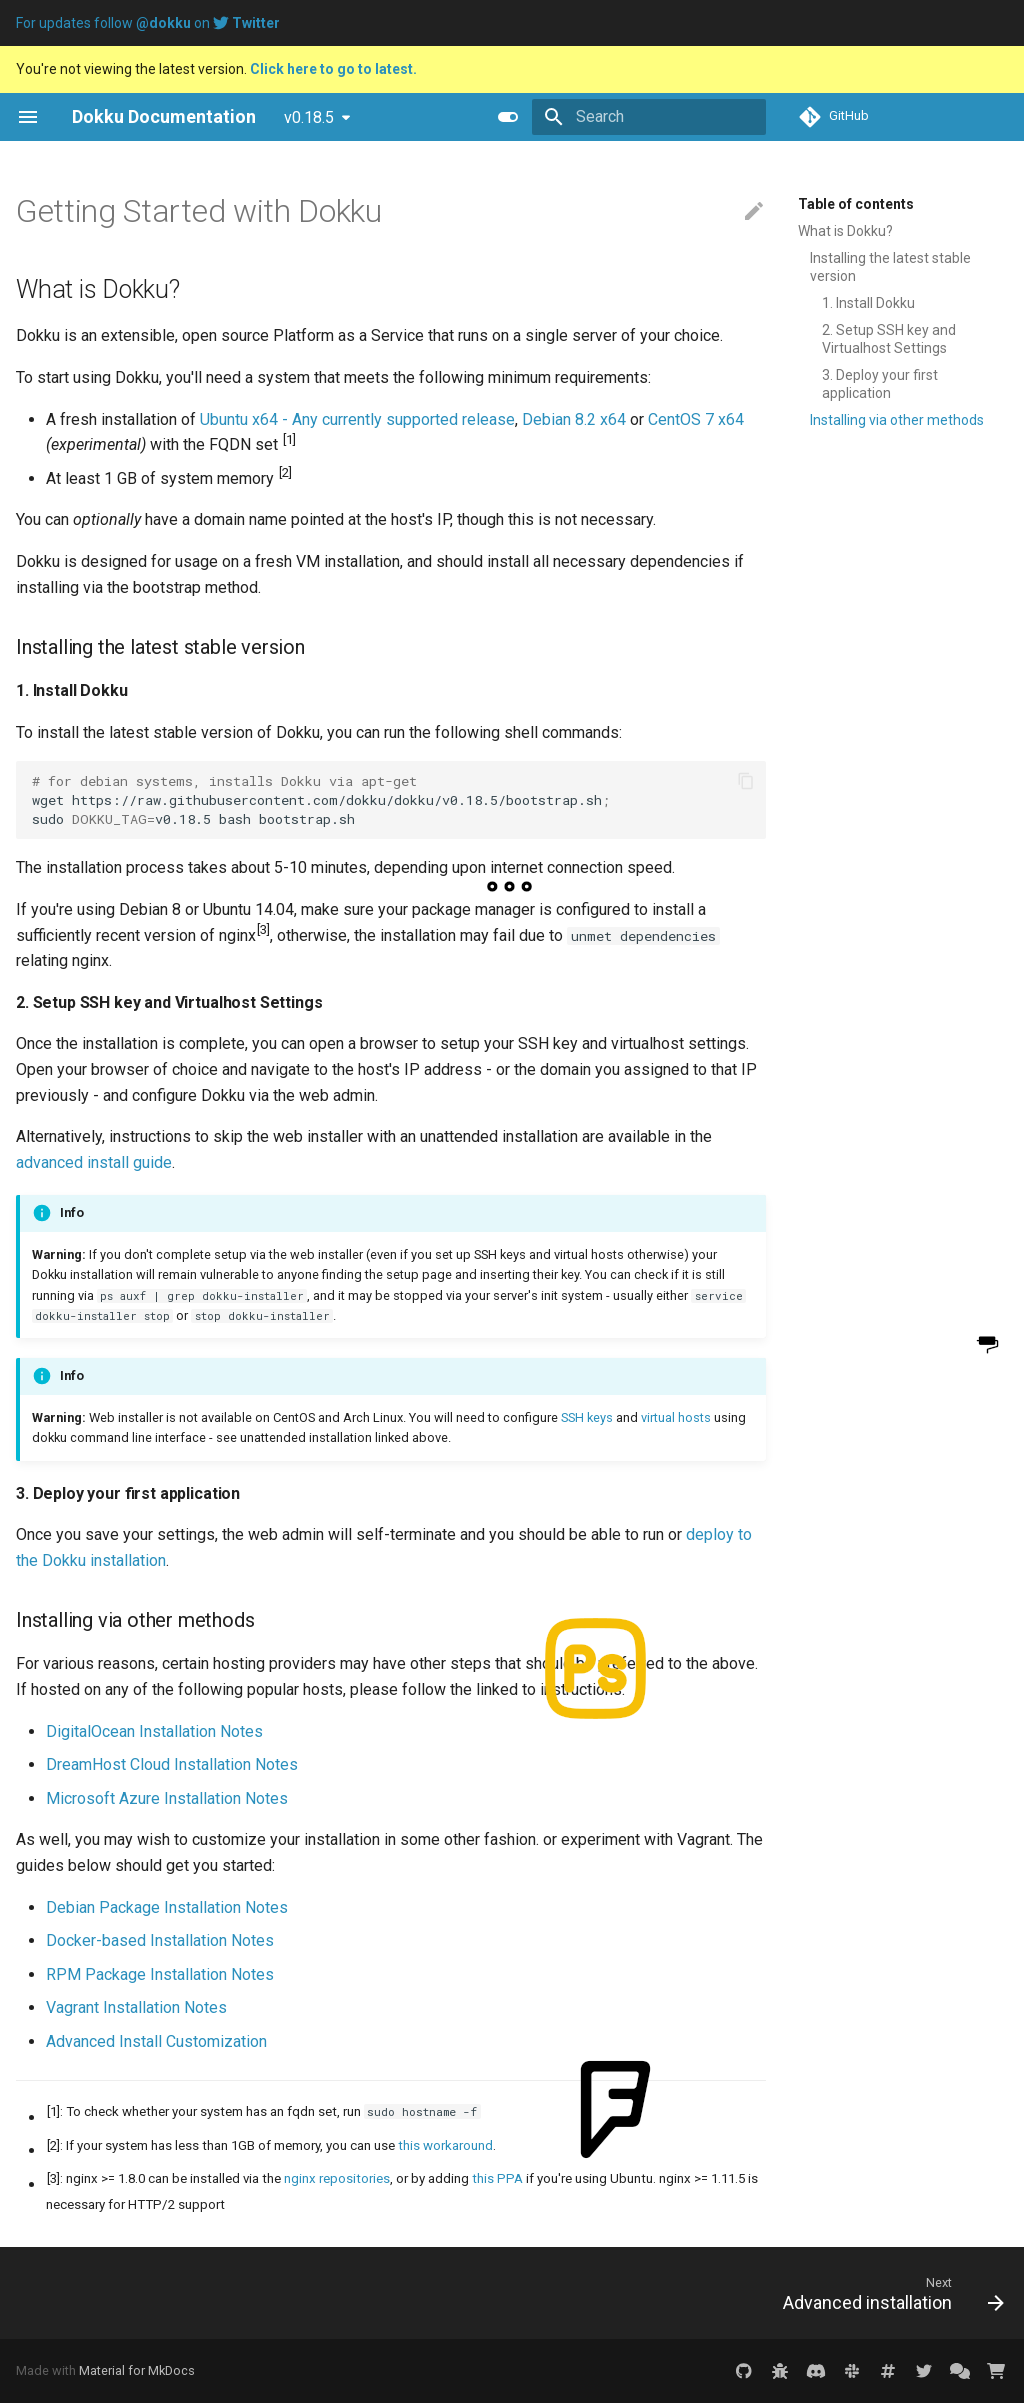 This screenshot has height=2403, width=1024. Describe the element at coordinates (509, 886) in the screenshot. I see `access more options or actions` at that location.